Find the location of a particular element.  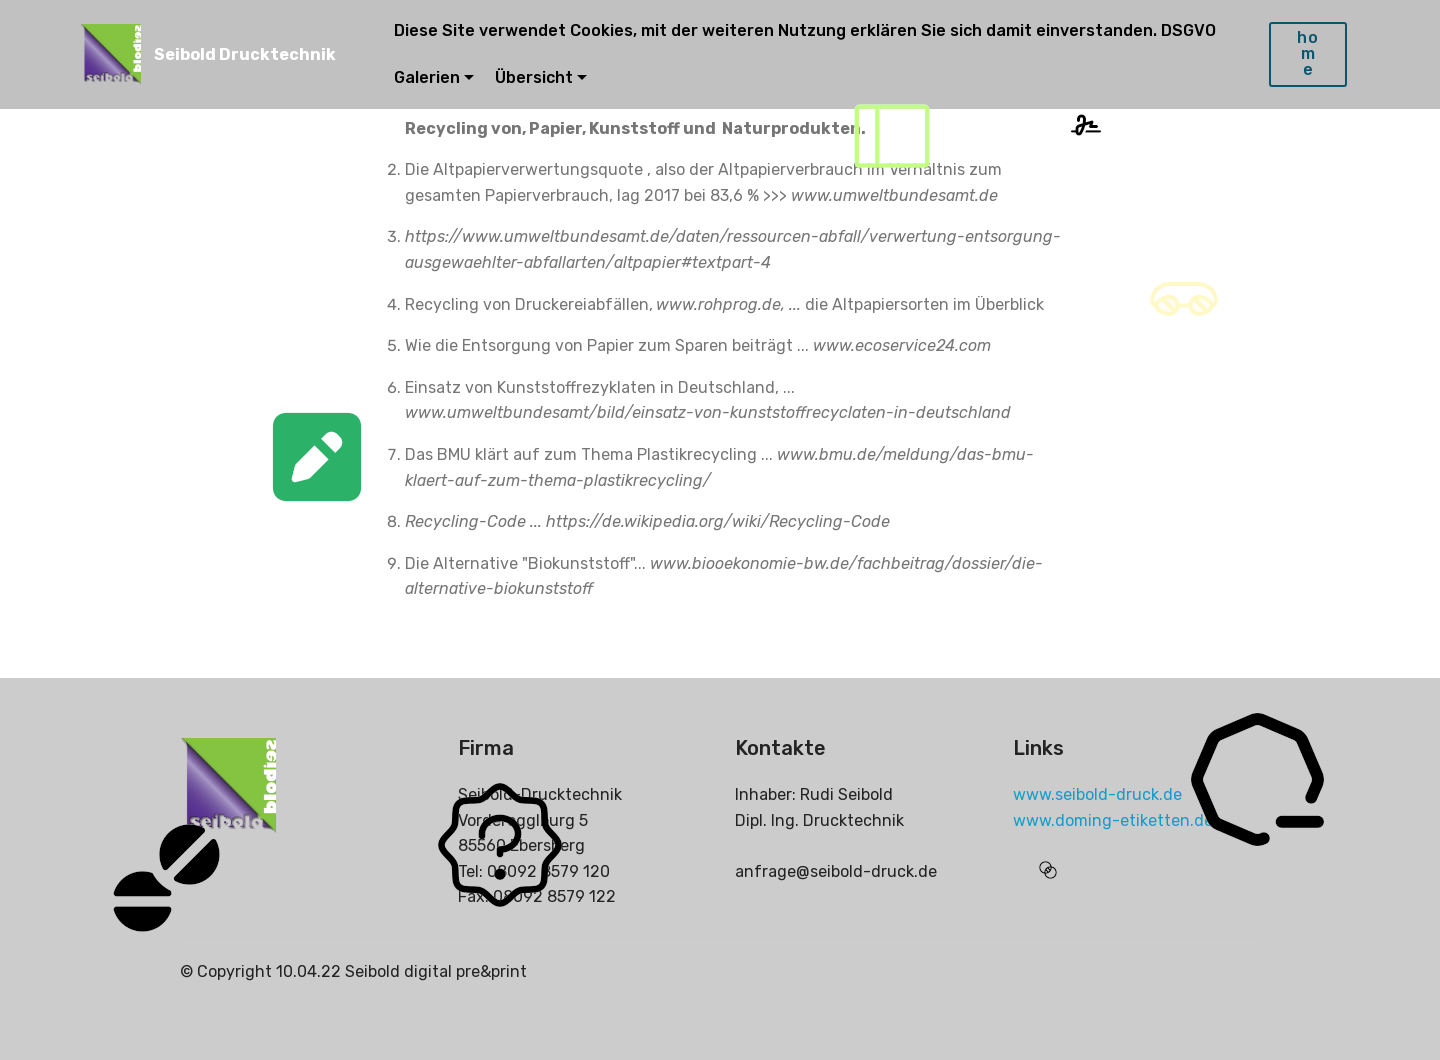

edit or compose a new entry is located at coordinates (317, 457).